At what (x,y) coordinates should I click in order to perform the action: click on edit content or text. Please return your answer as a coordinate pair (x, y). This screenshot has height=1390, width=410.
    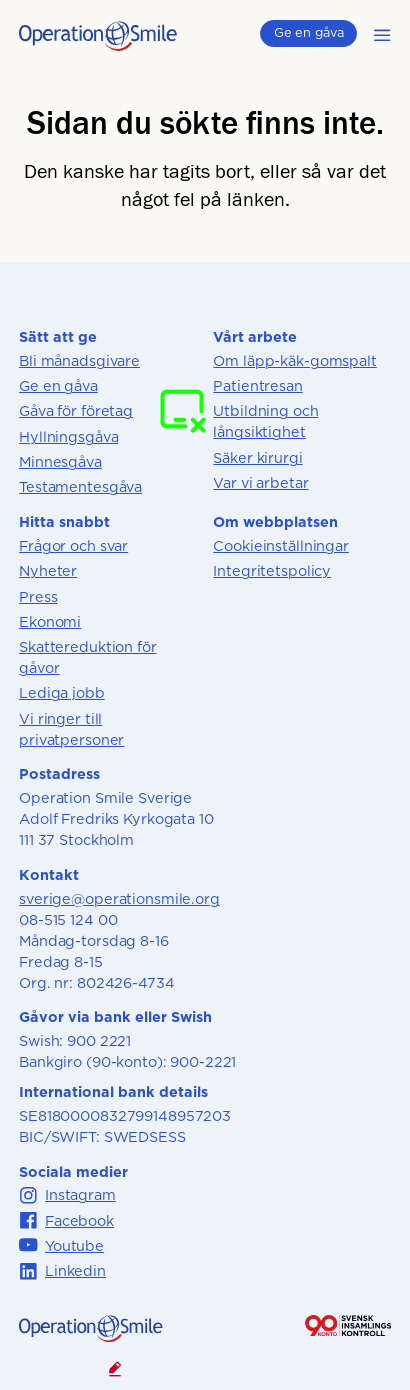
    Looking at the image, I should click on (115, 1369).